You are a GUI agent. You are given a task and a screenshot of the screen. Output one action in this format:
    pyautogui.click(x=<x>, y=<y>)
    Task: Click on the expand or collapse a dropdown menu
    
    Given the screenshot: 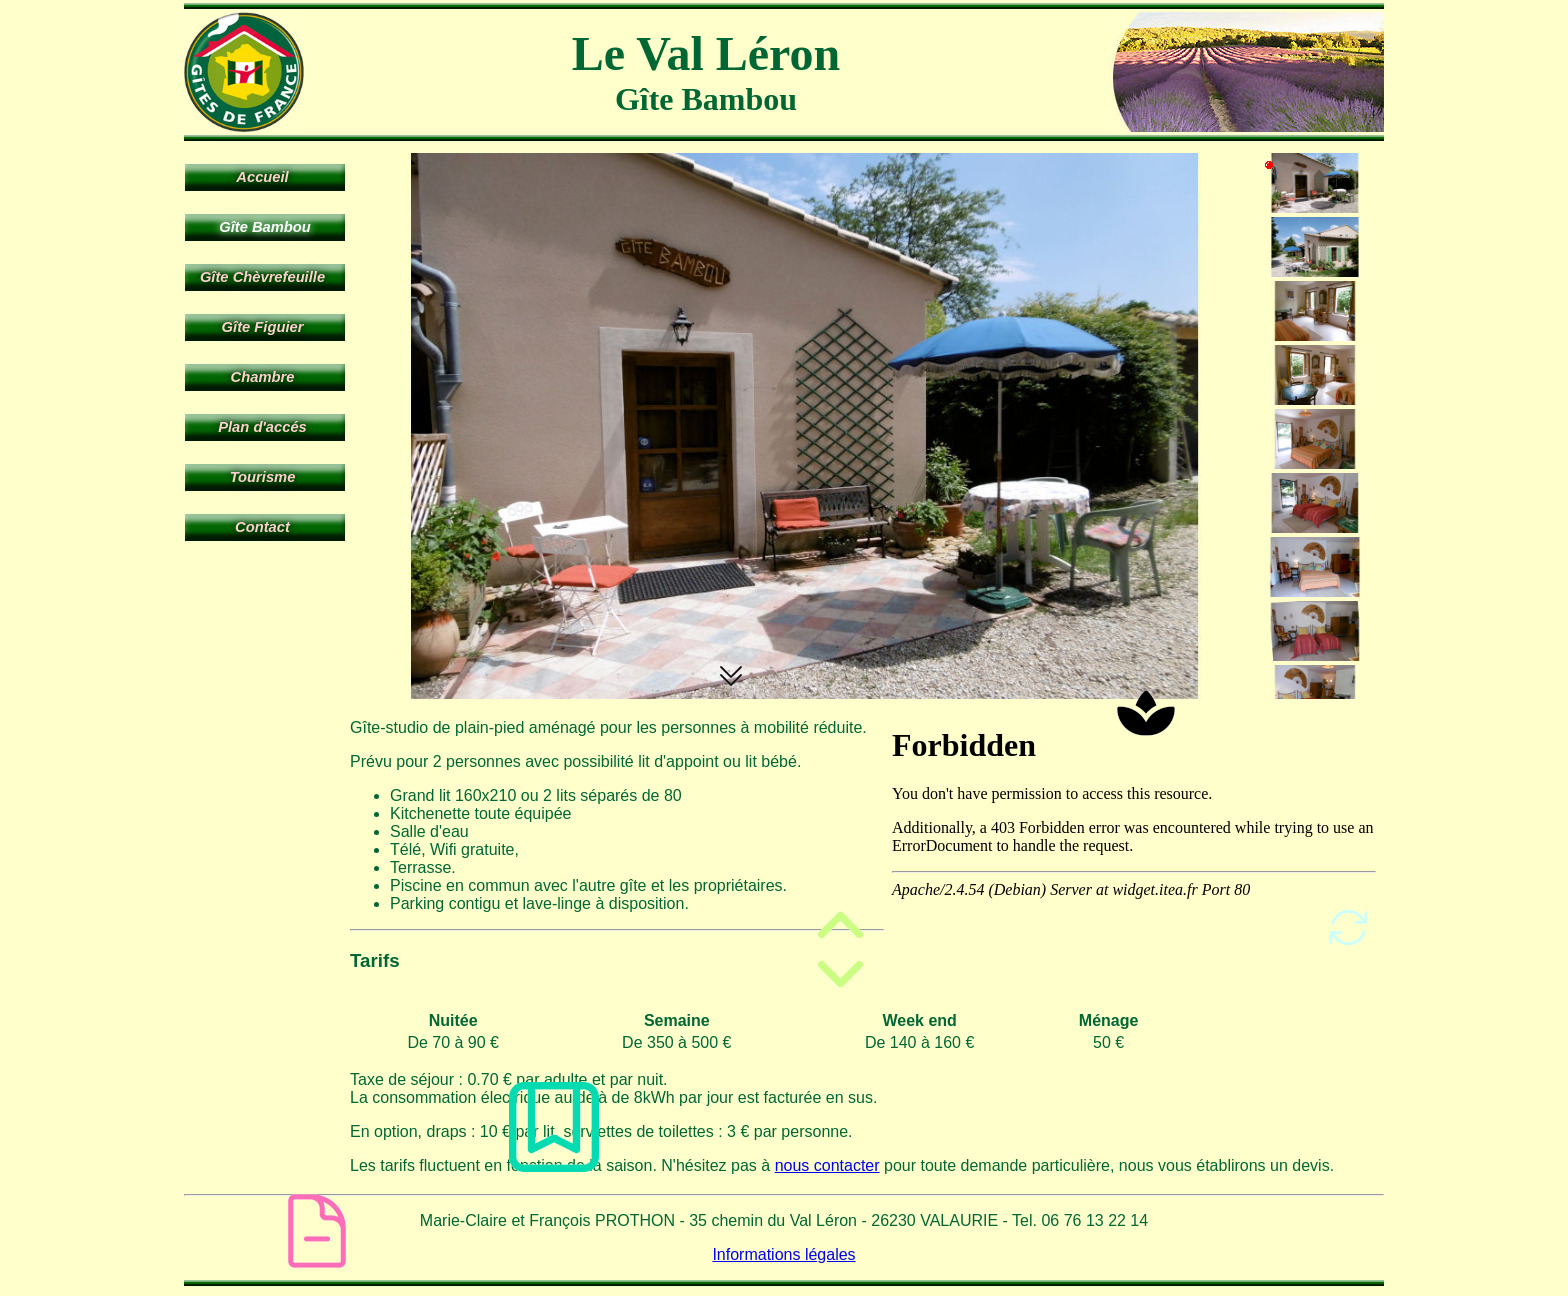 What is the action you would take?
    pyautogui.click(x=840, y=949)
    